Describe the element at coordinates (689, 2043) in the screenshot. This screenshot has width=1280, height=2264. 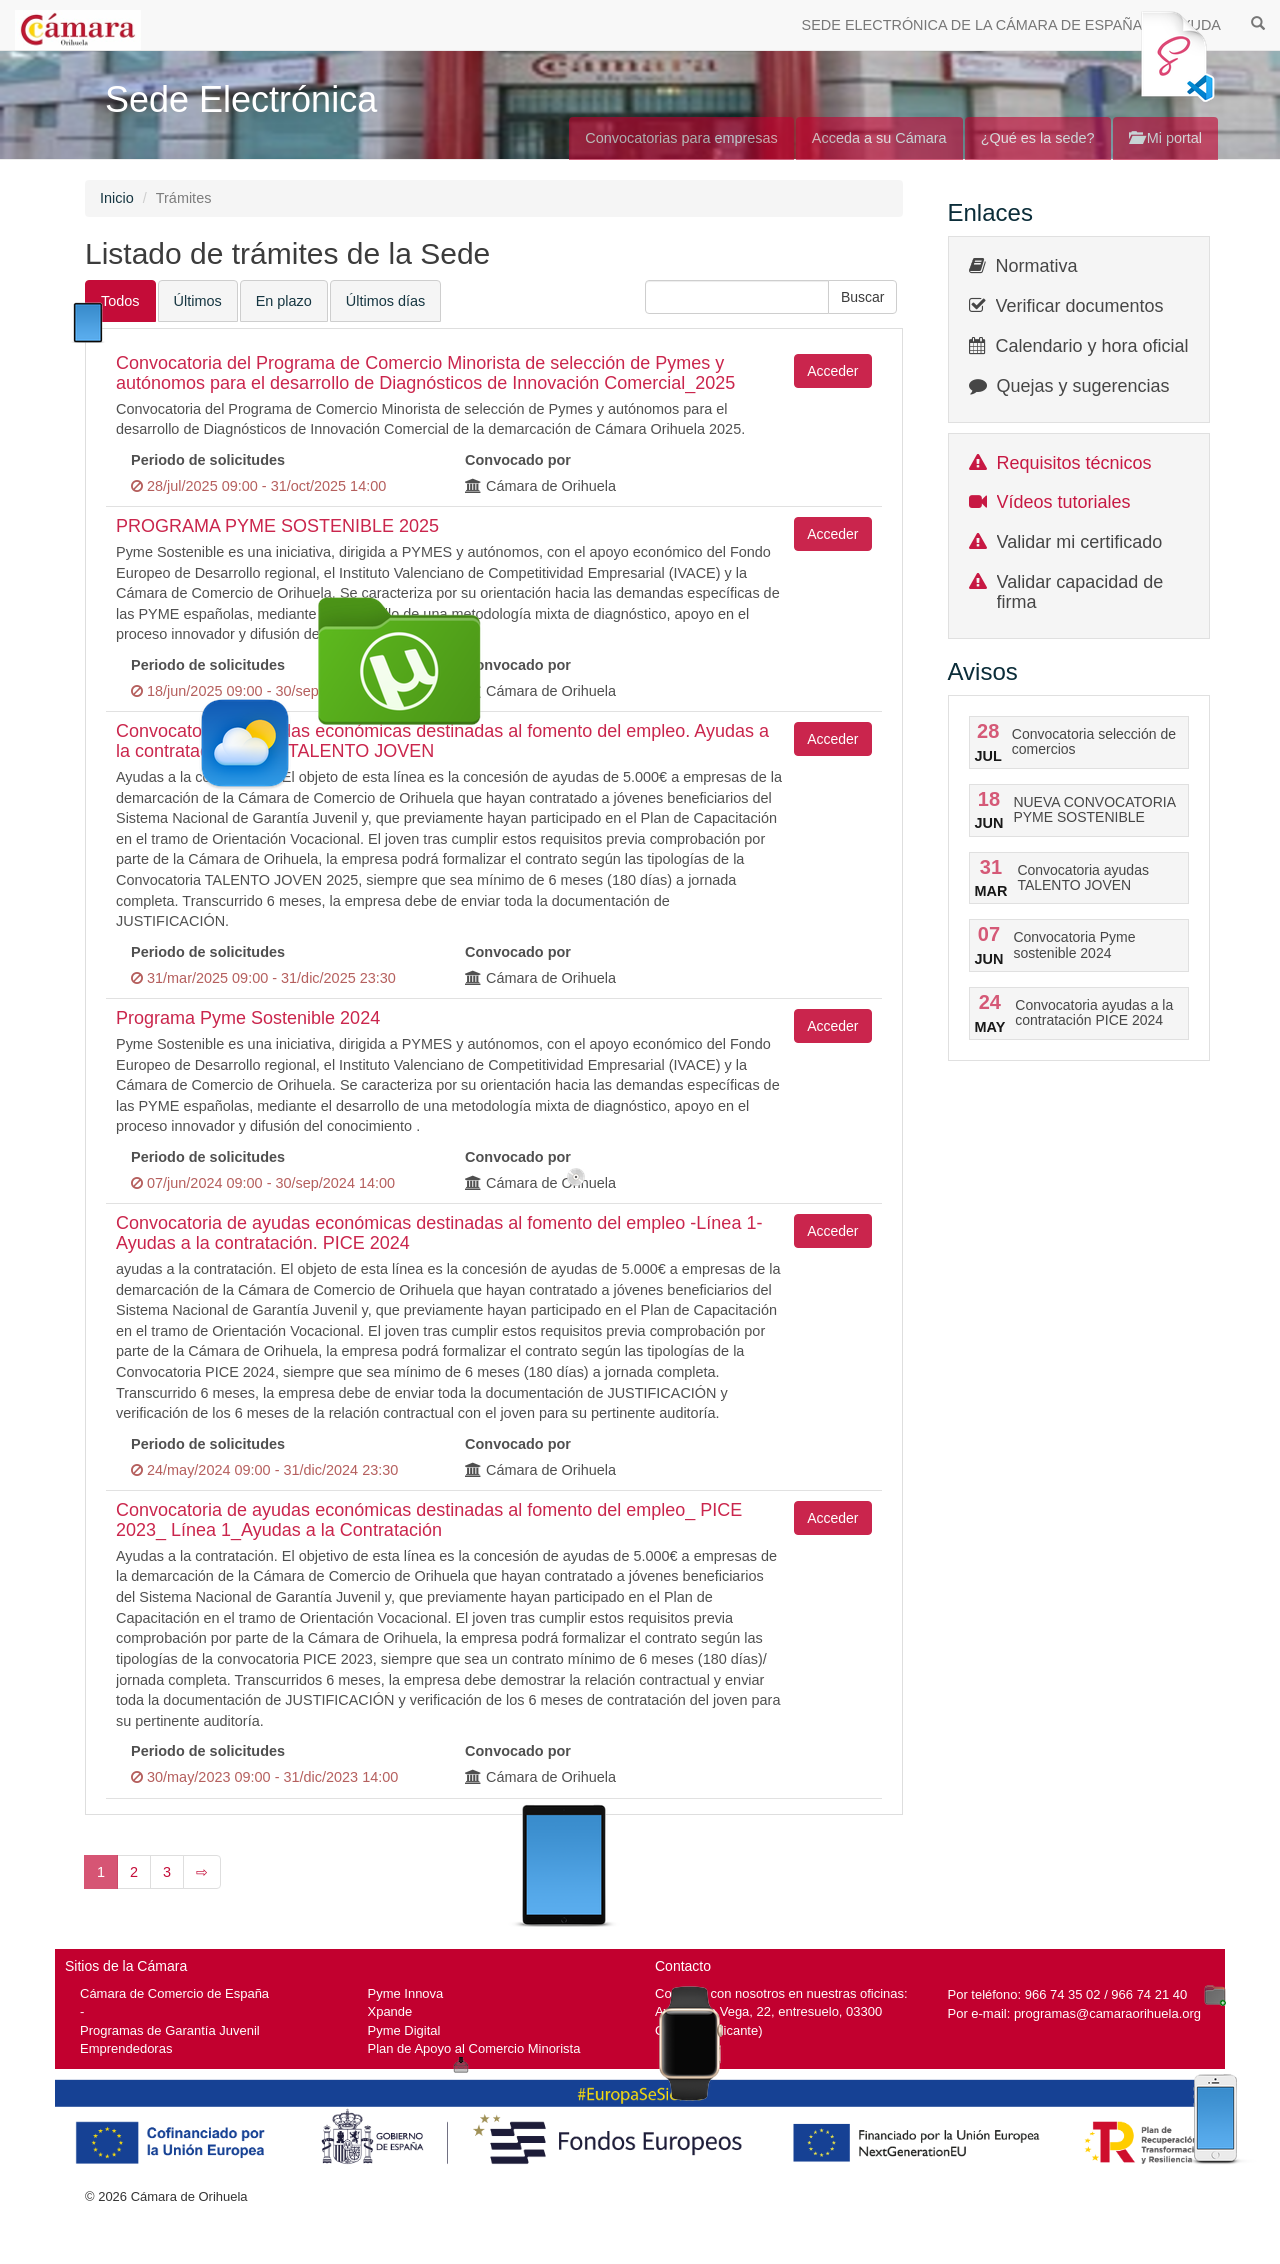
I see `apple watch device icon` at that location.